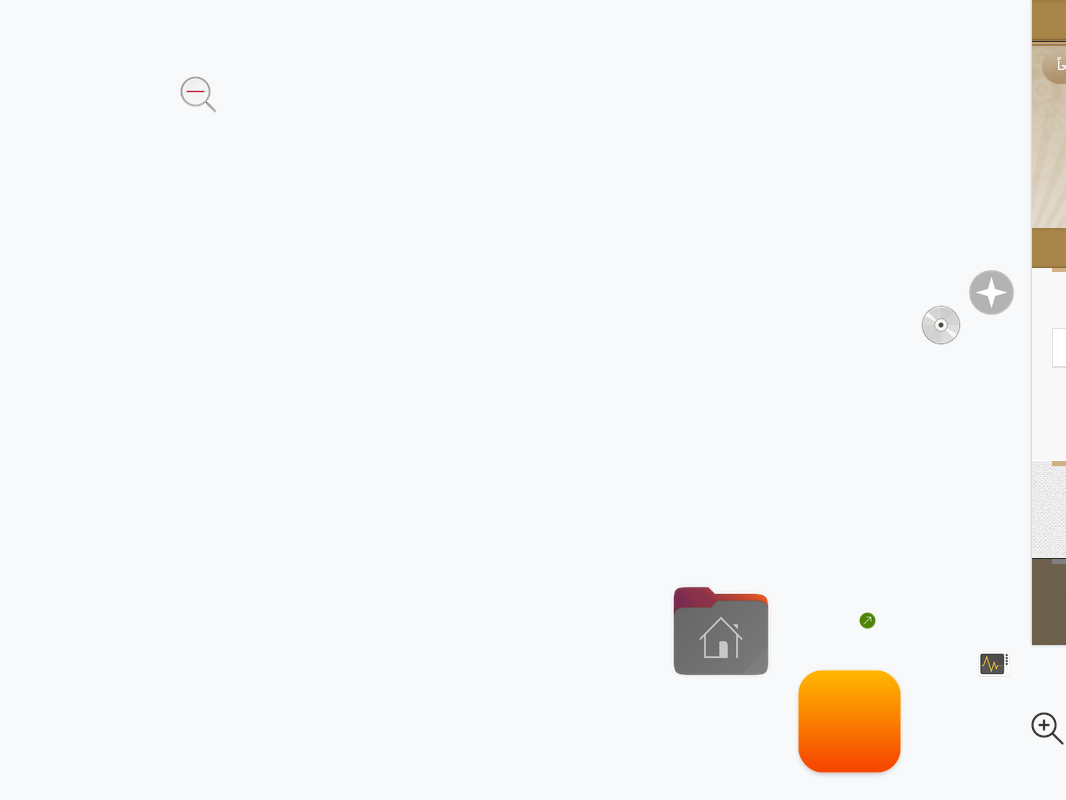  Describe the element at coordinates (994, 664) in the screenshot. I see `open system monitor to view CPU, memory, and process activity` at that location.